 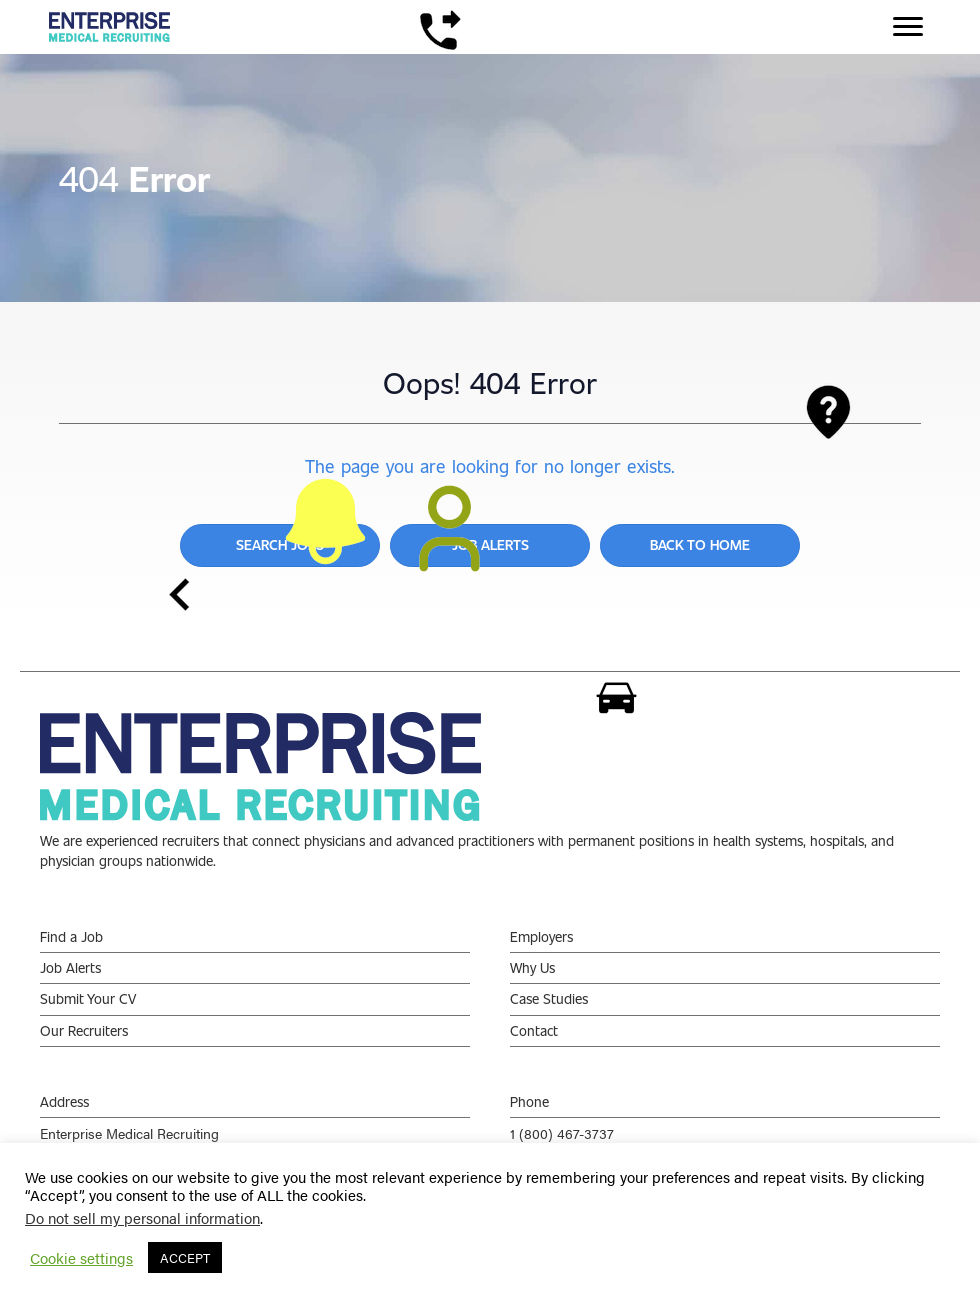 What do you see at coordinates (616, 698) in the screenshot?
I see `access vehicle or car-related settings` at bounding box center [616, 698].